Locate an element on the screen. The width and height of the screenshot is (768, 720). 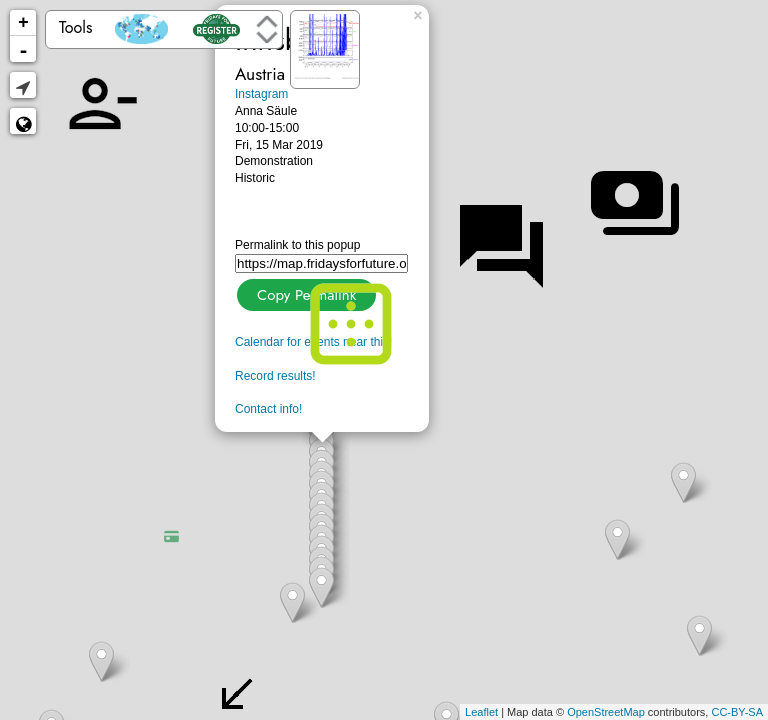
manage payment methods is located at coordinates (171, 536).